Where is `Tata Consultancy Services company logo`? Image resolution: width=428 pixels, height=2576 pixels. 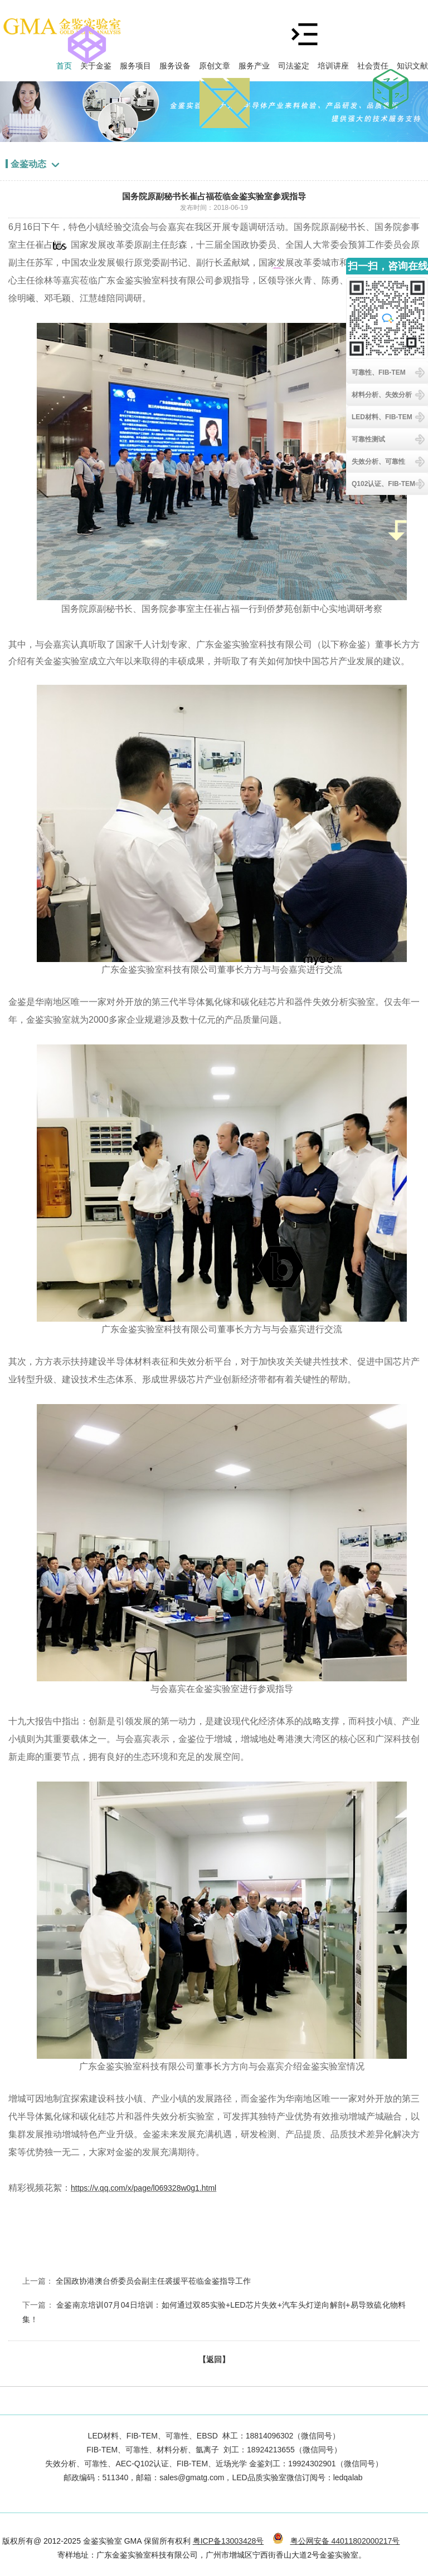 Tata Consultancy Services company logo is located at coordinates (59, 246).